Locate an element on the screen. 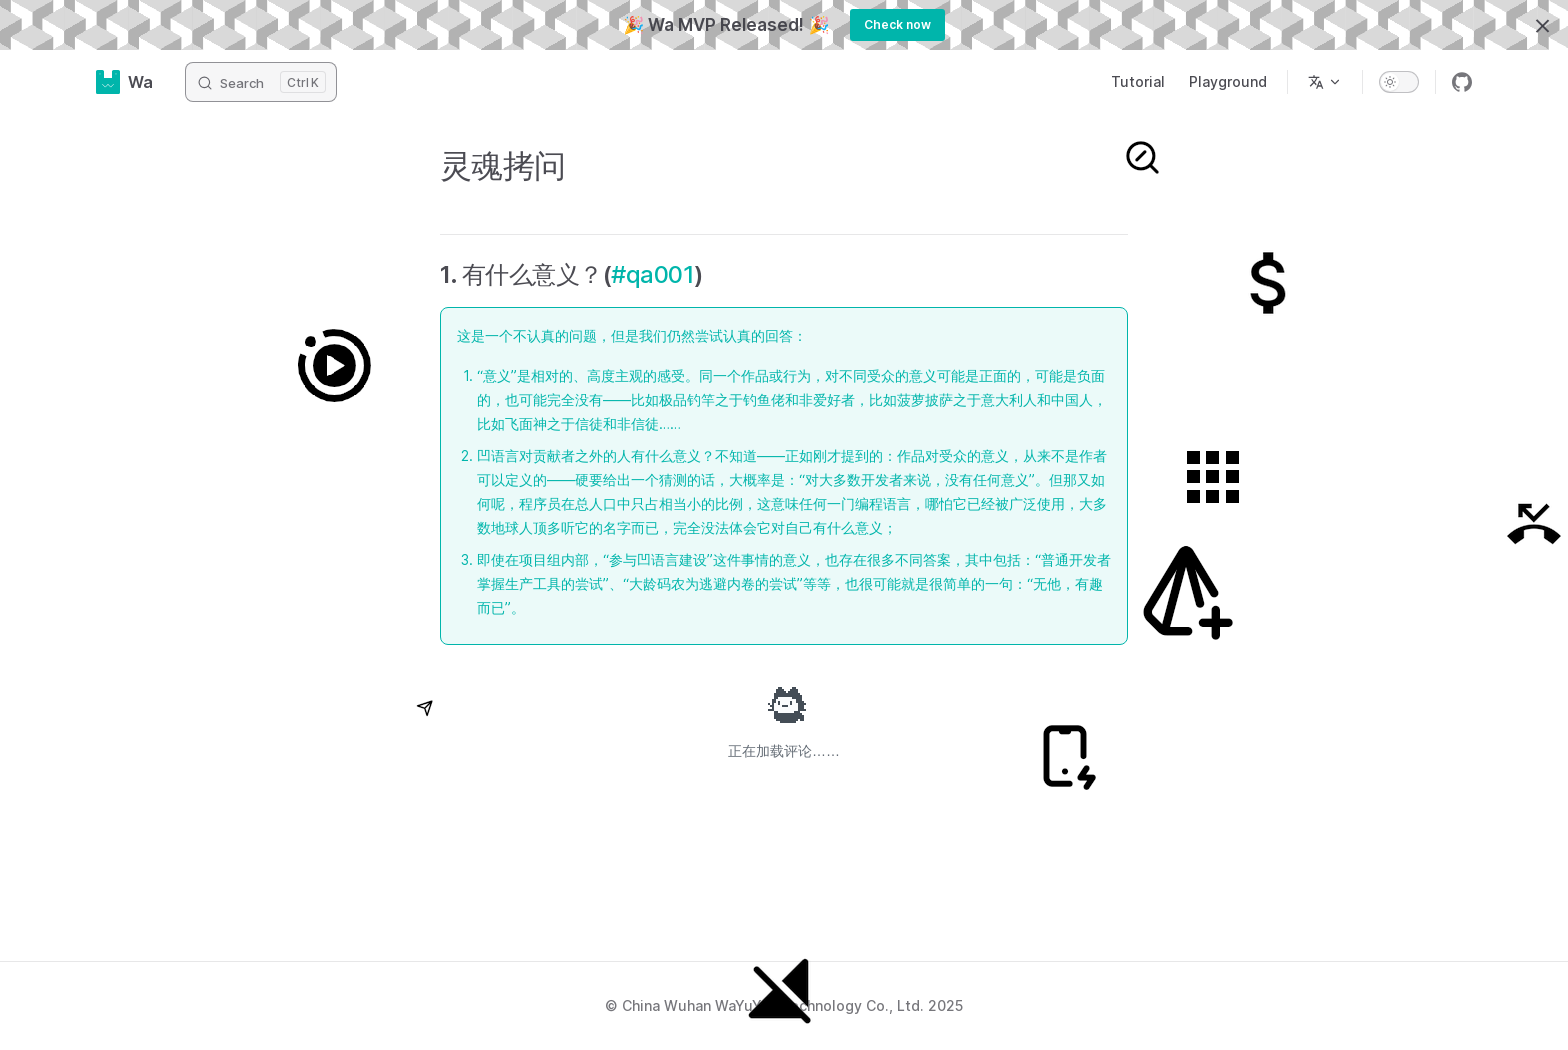 The image size is (1568, 1050). enable motion photos capture is located at coordinates (334, 365).